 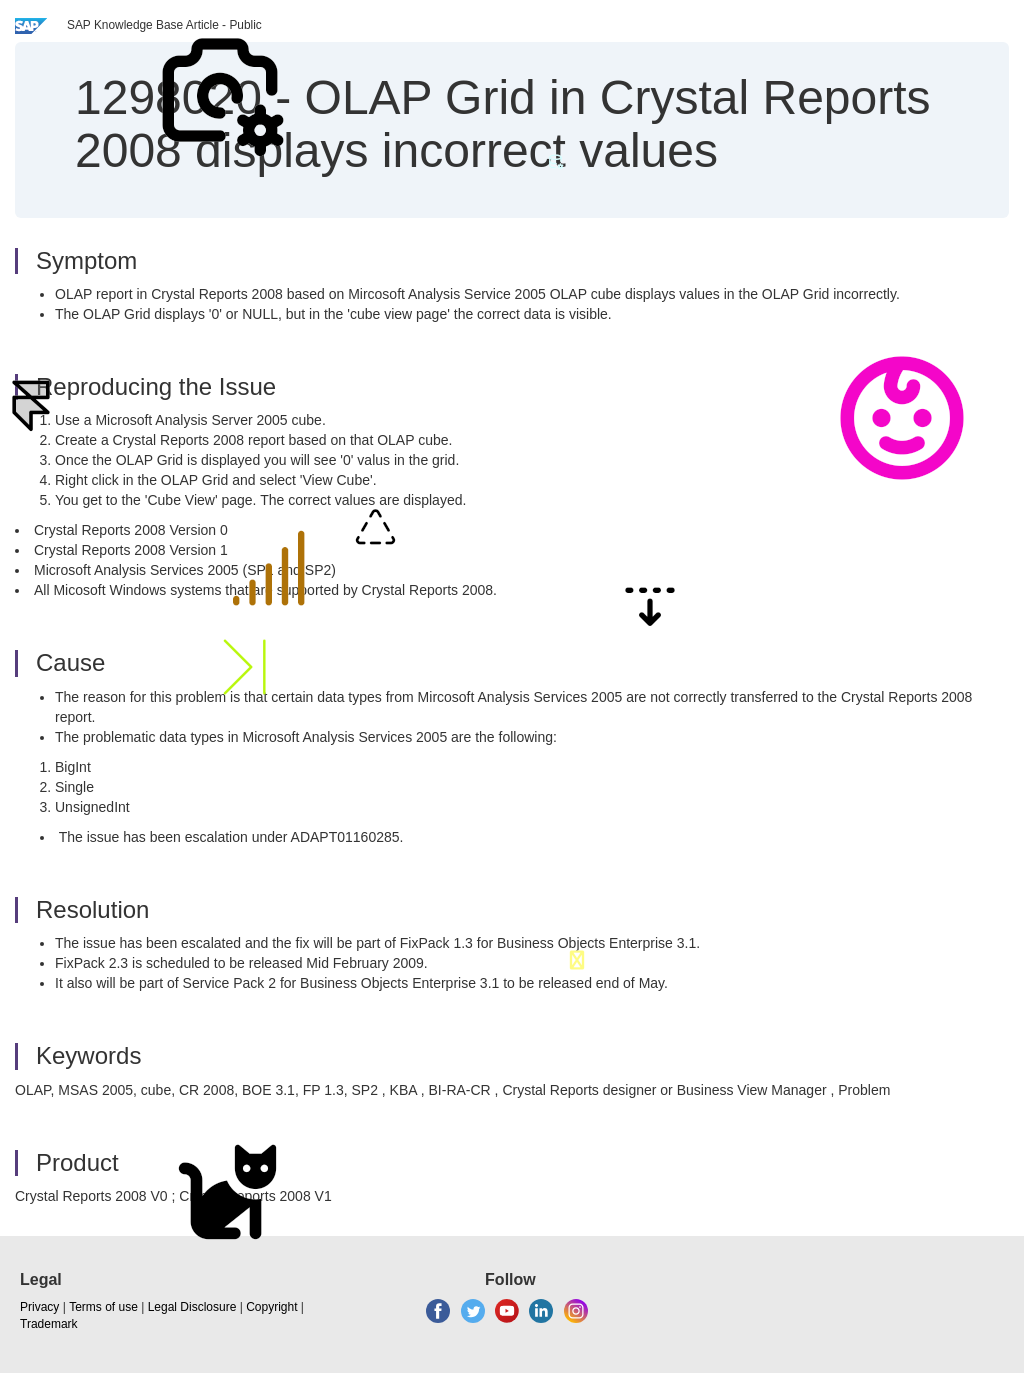 I want to click on configure database settings, so click(x=555, y=161).